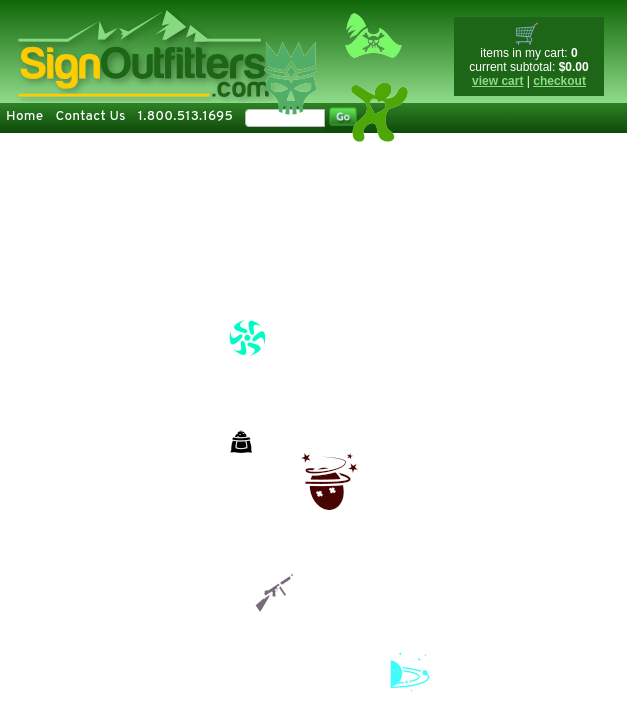 This screenshot has height=720, width=627. Describe the element at coordinates (247, 337) in the screenshot. I see `indicates a spinning or rotating action` at that location.